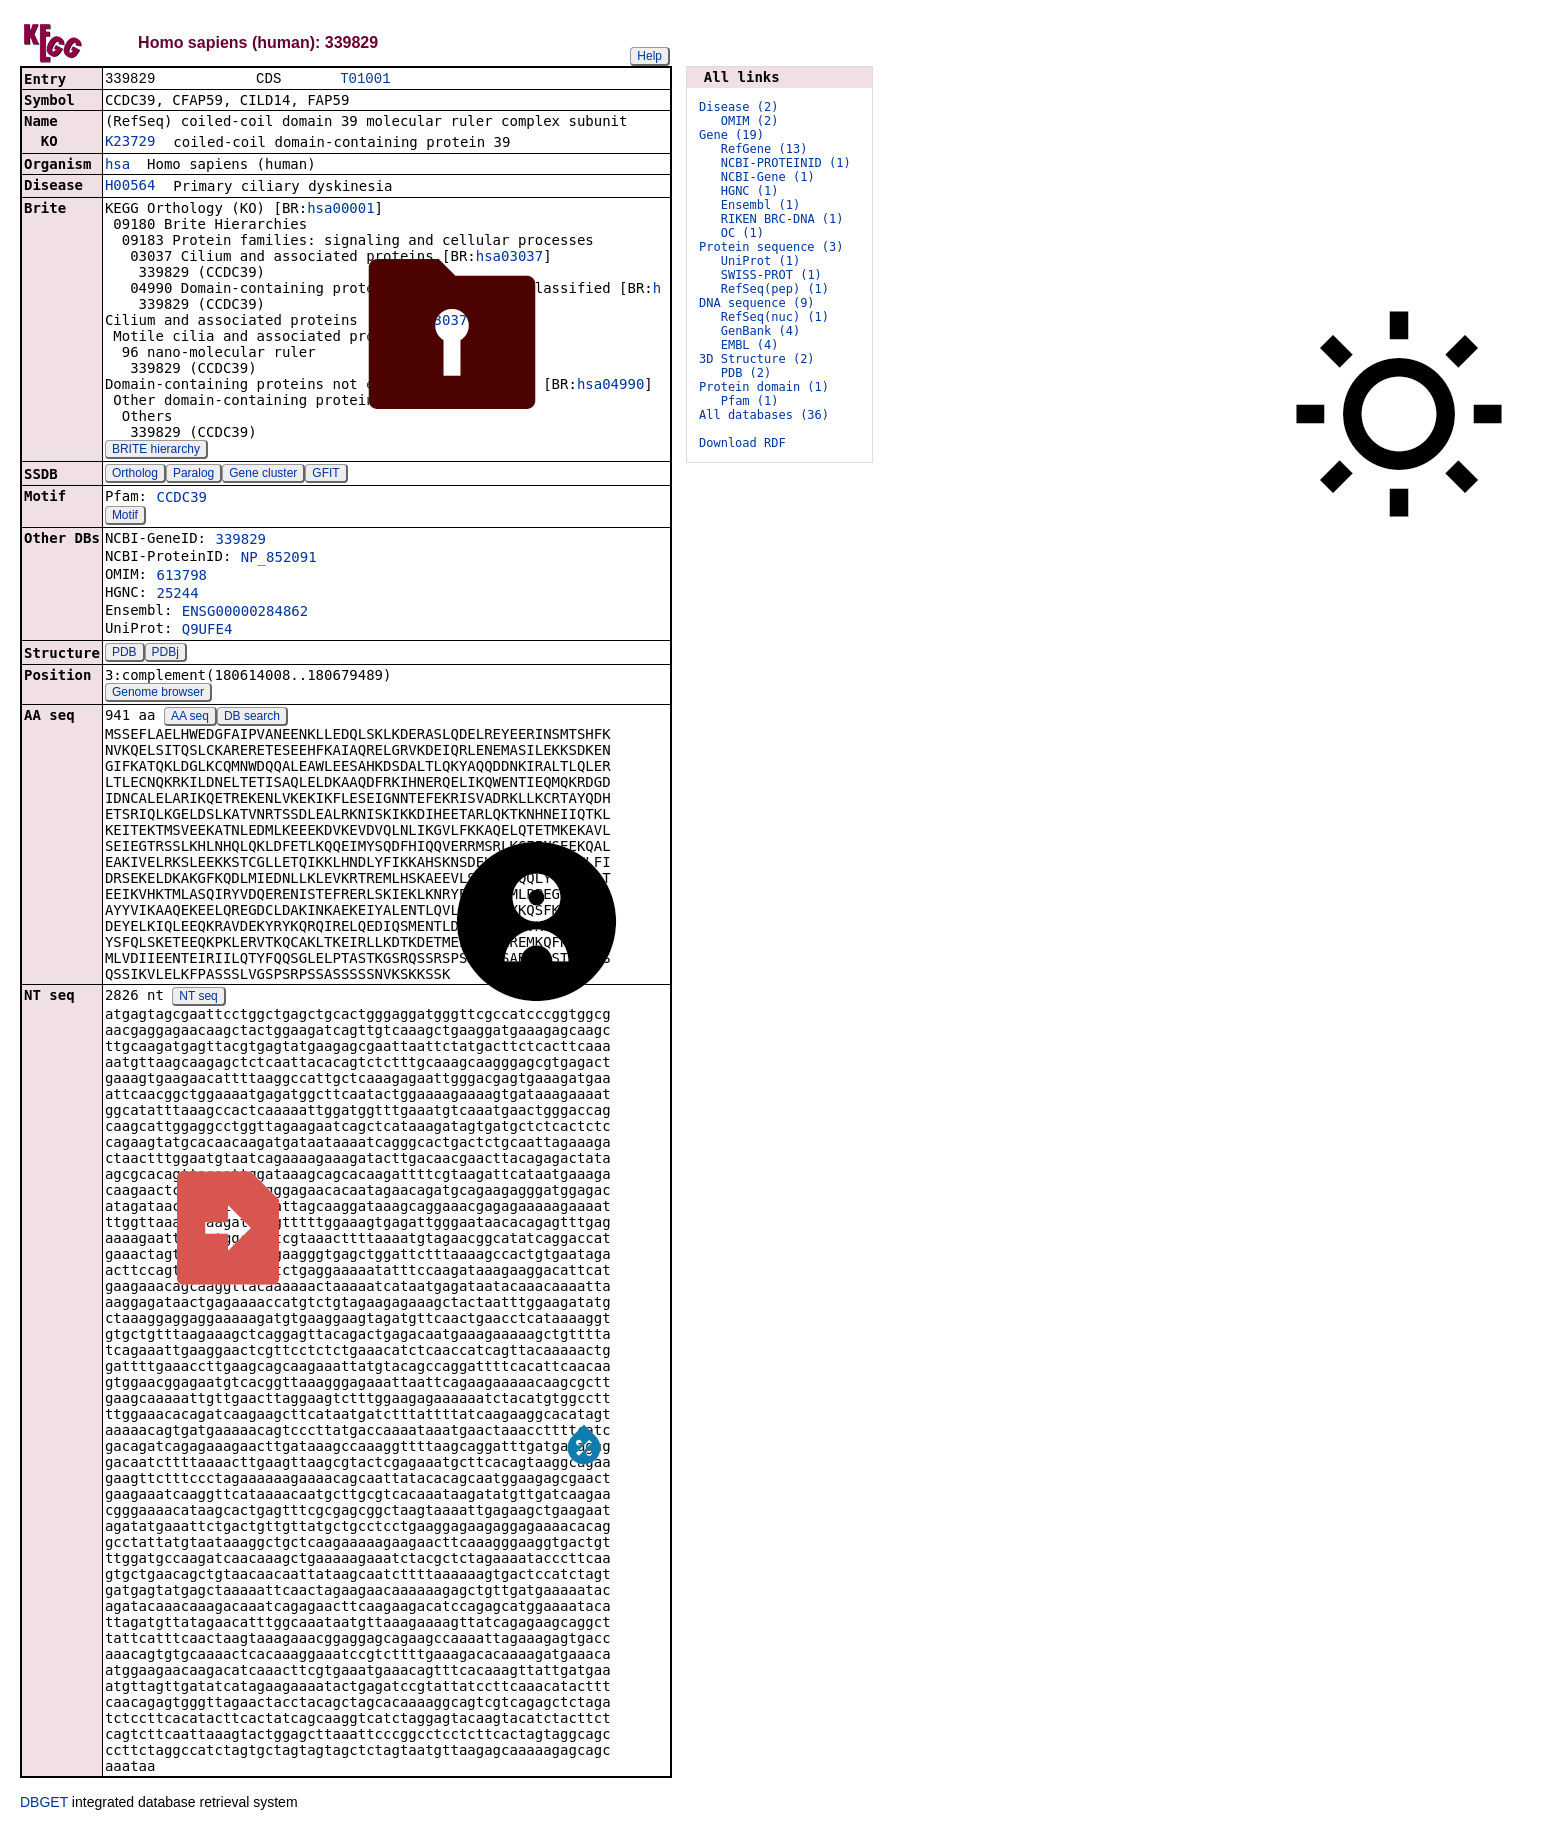 This screenshot has width=1568, height=1832. What do you see at coordinates (452, 334) in the screenshot?
I see `access a password-protected folder` at bounding box center [452, 334].